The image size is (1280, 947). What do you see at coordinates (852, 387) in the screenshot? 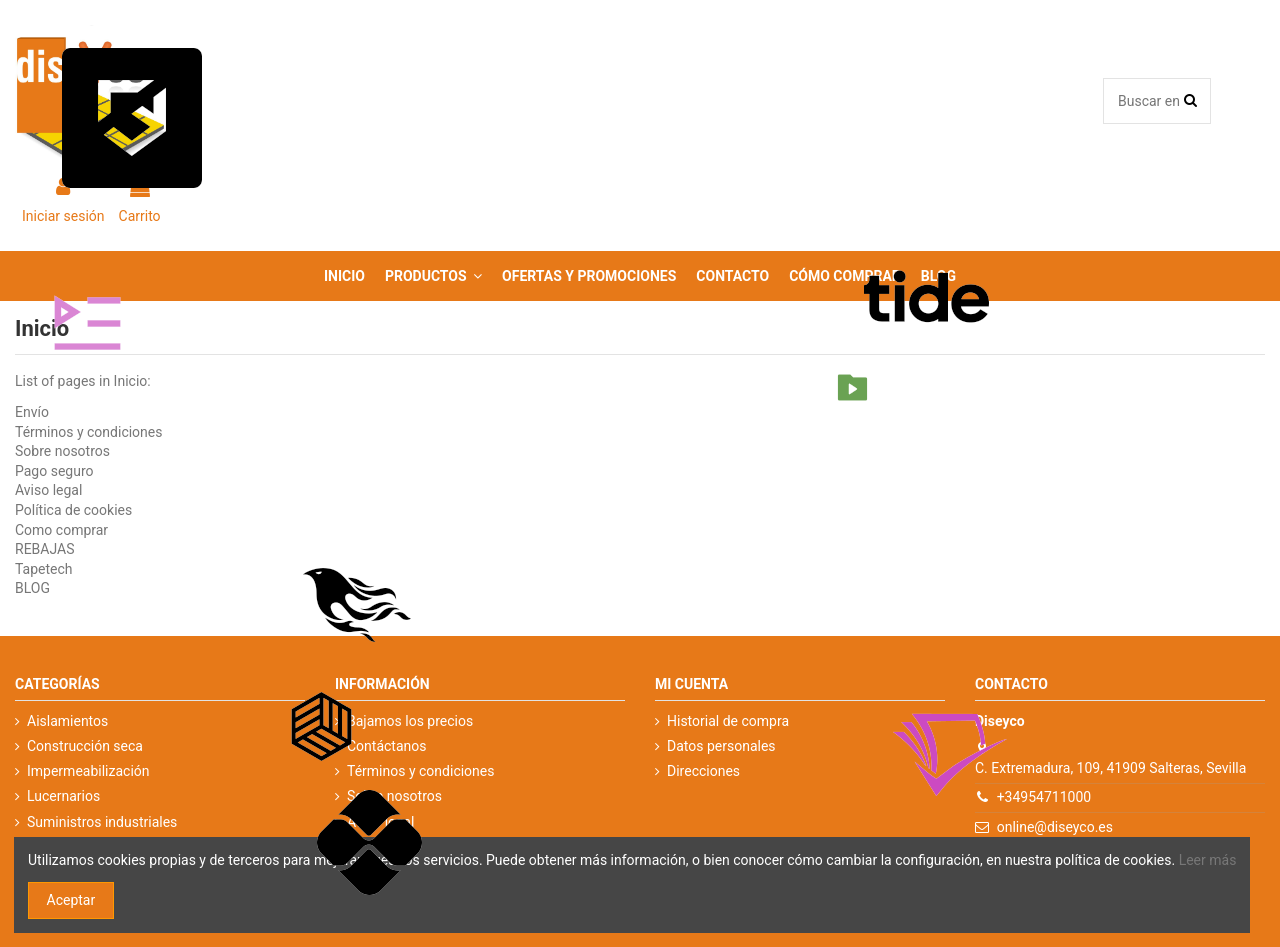
I see `open video folder` at bounding box center [852, 387].